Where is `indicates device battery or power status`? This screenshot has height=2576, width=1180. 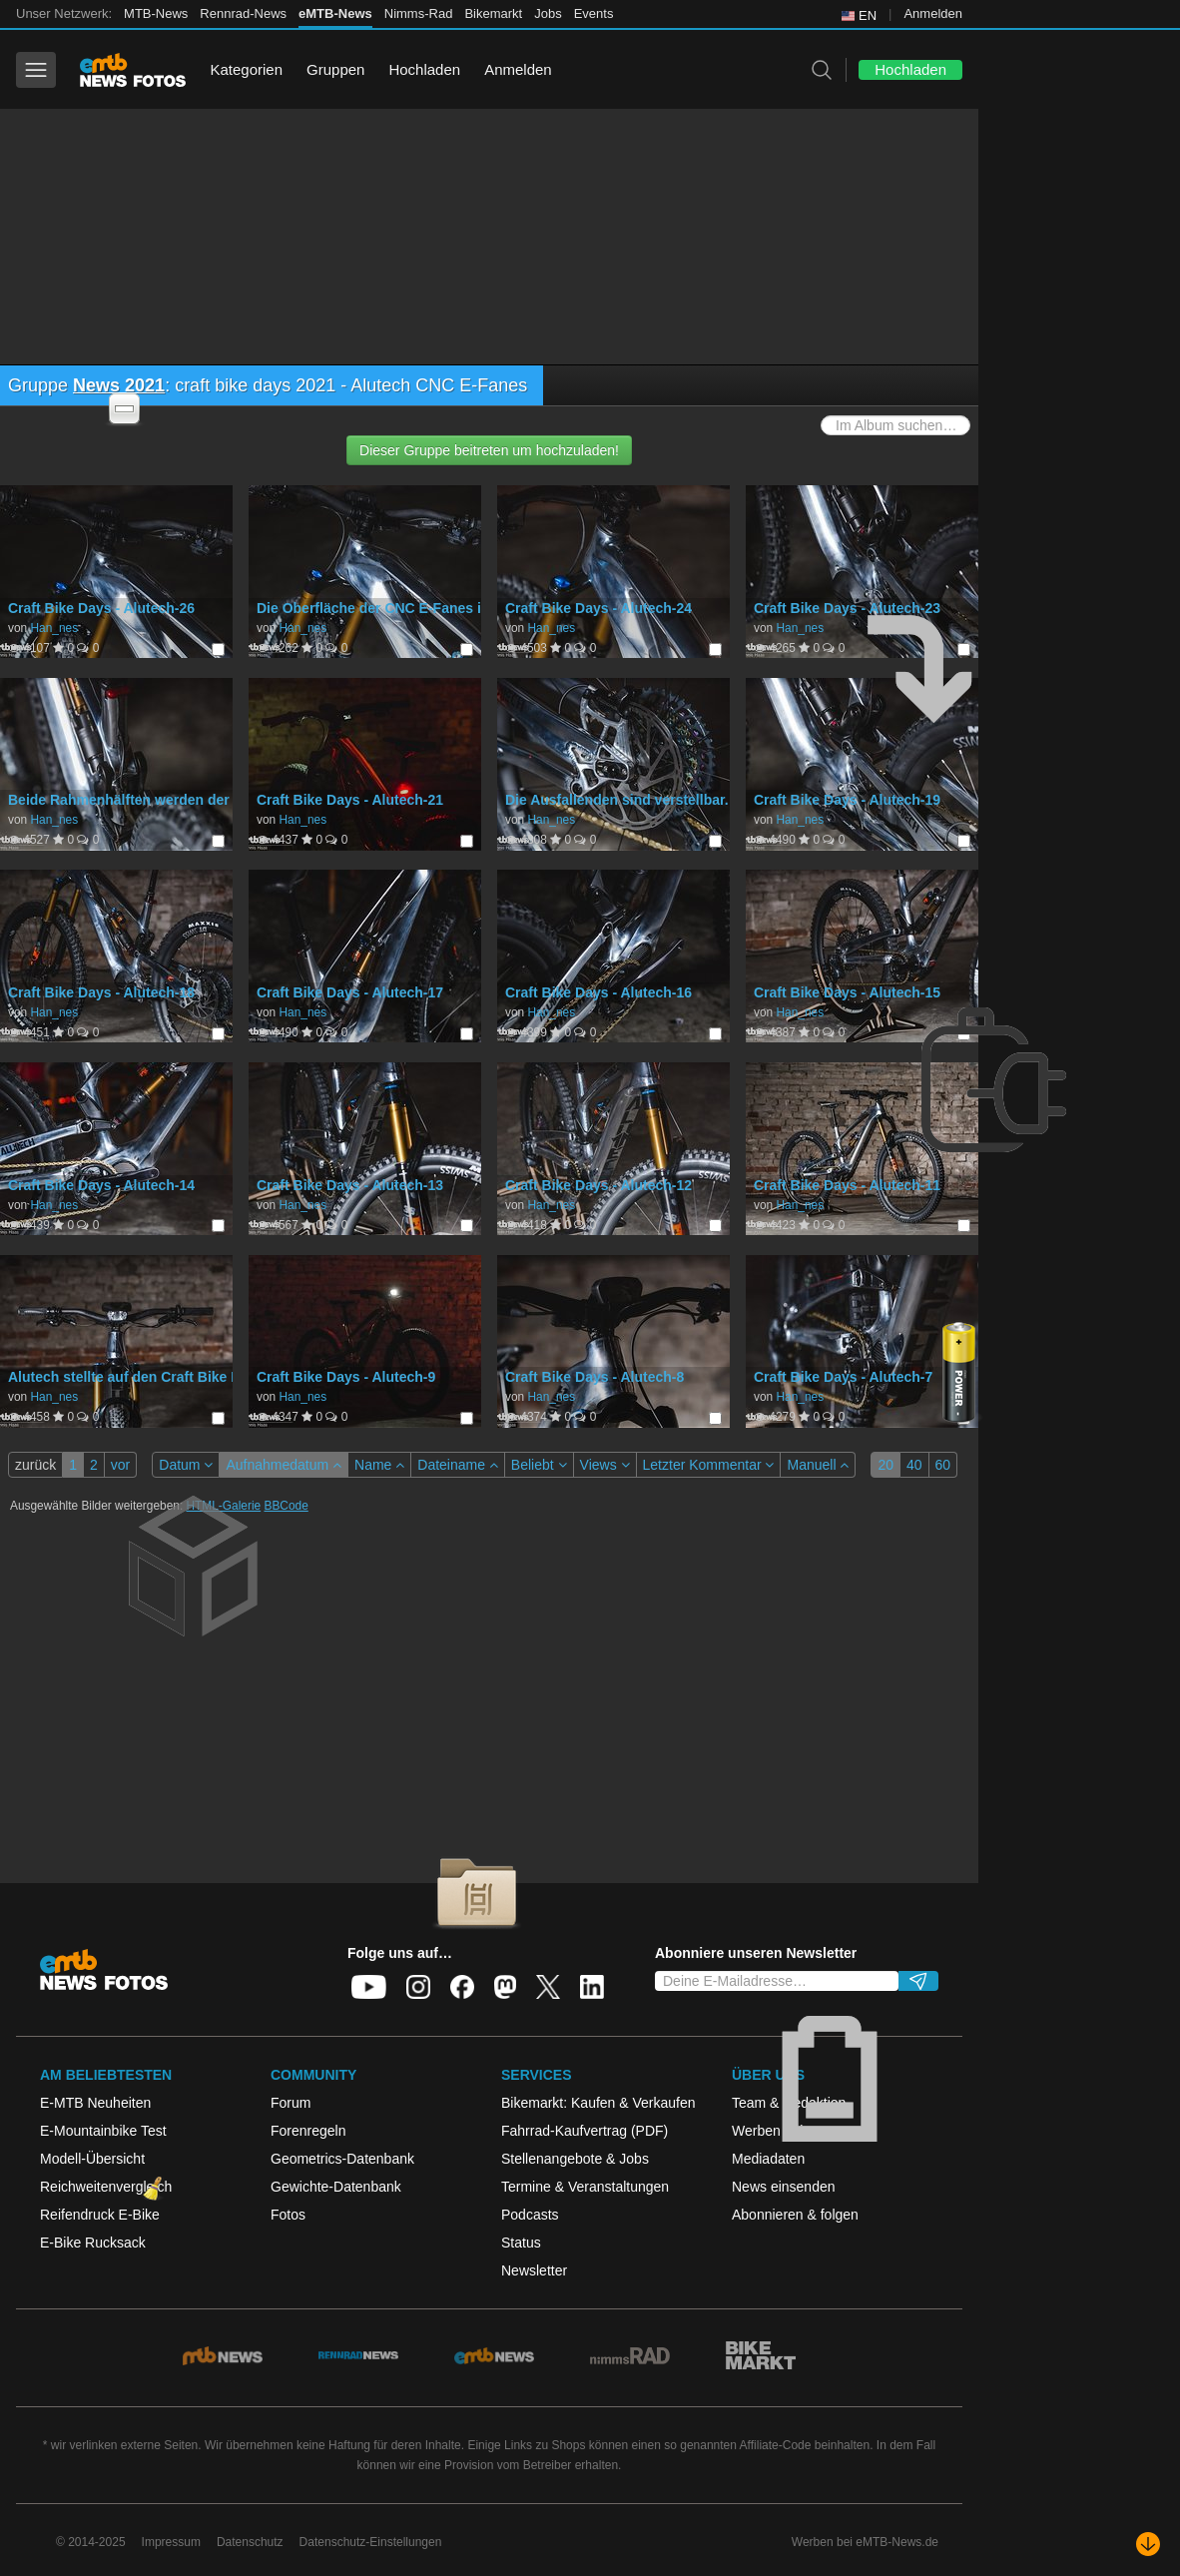
indicates device battery or power status is located at coordinates (958, 1374).